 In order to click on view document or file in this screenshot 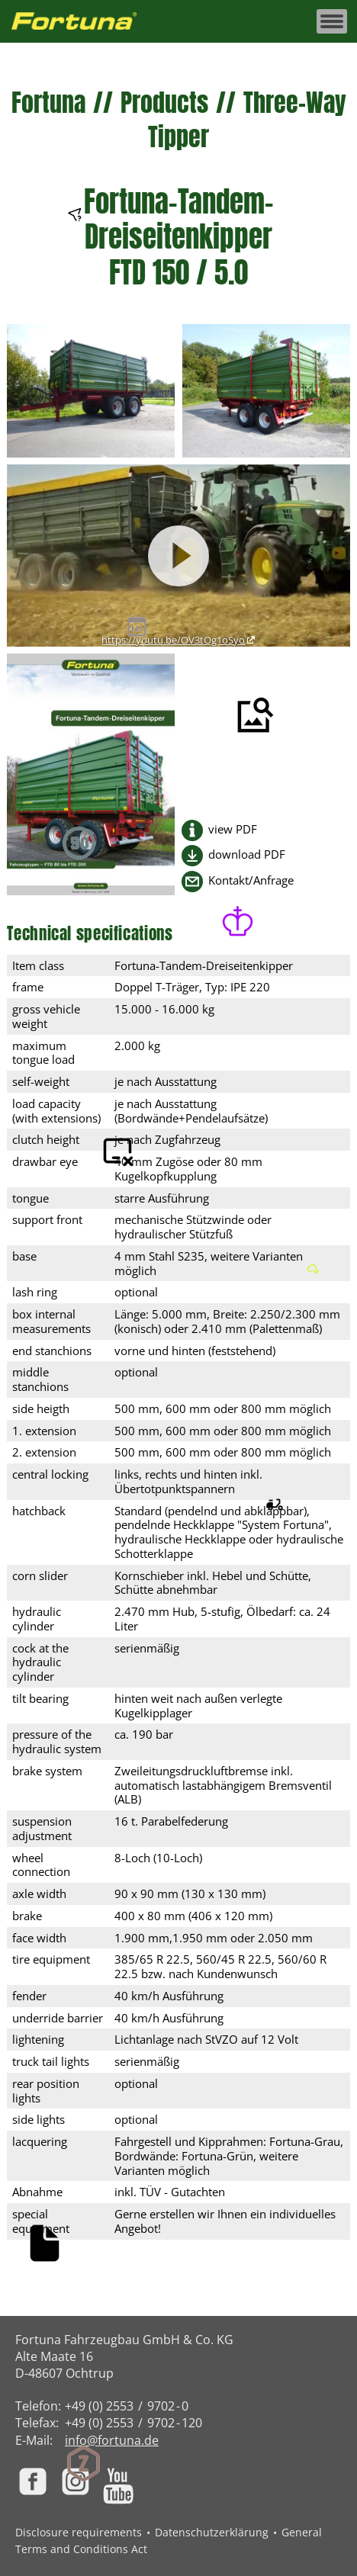, I will do `click(44, 2243)`.